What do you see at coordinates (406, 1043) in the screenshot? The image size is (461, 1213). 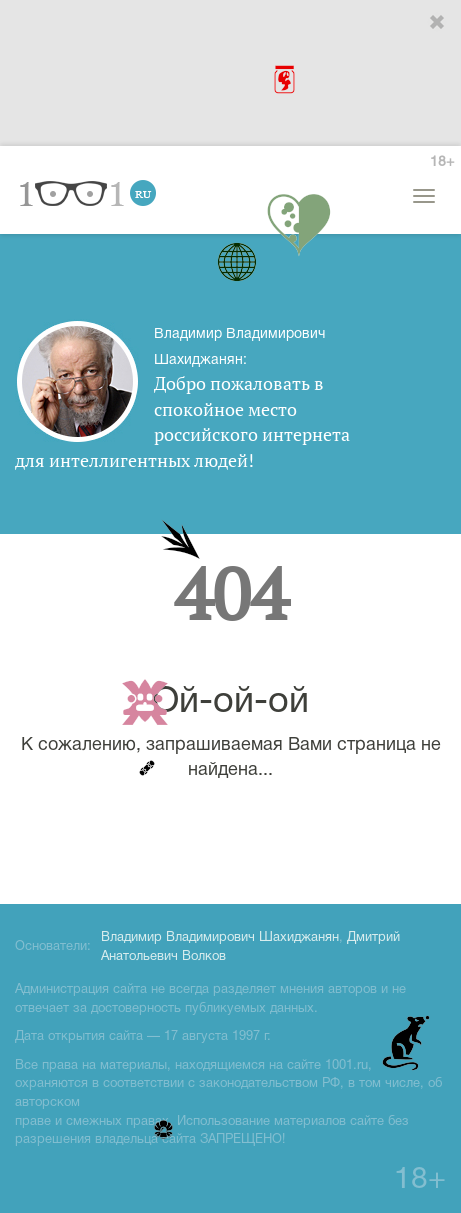 I see `indicates pest or vermin in a game context` at bounding box center [406, 1043].